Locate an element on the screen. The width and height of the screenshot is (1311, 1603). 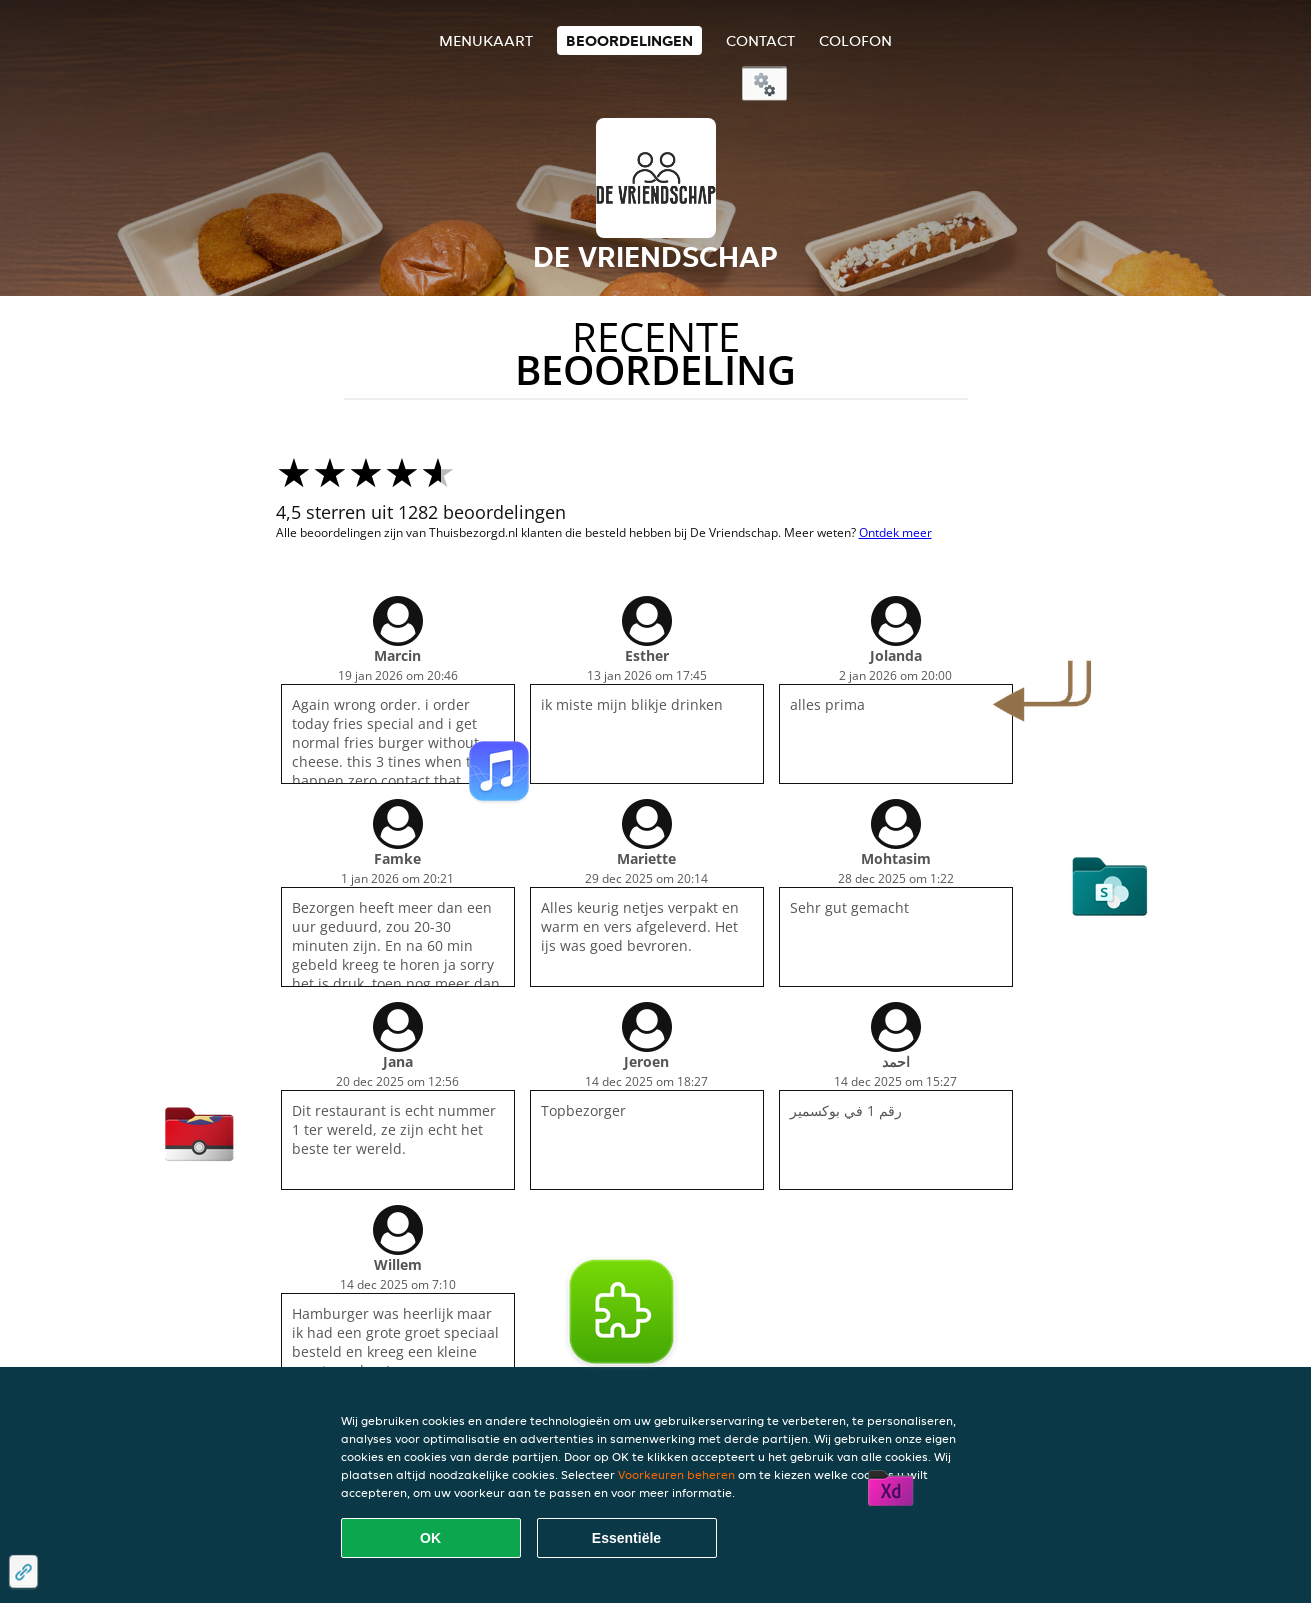
open microsoft sharepoint folder is located at coordinates (1109, 888).